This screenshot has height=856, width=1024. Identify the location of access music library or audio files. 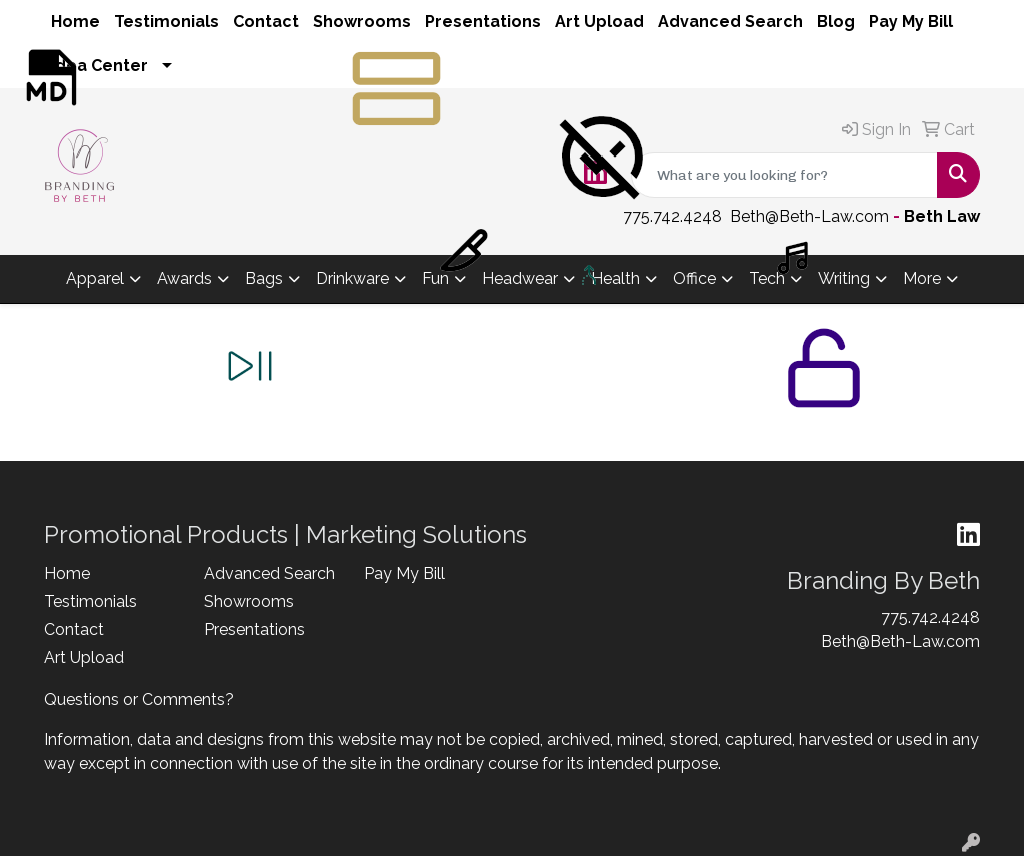
(794, 258).